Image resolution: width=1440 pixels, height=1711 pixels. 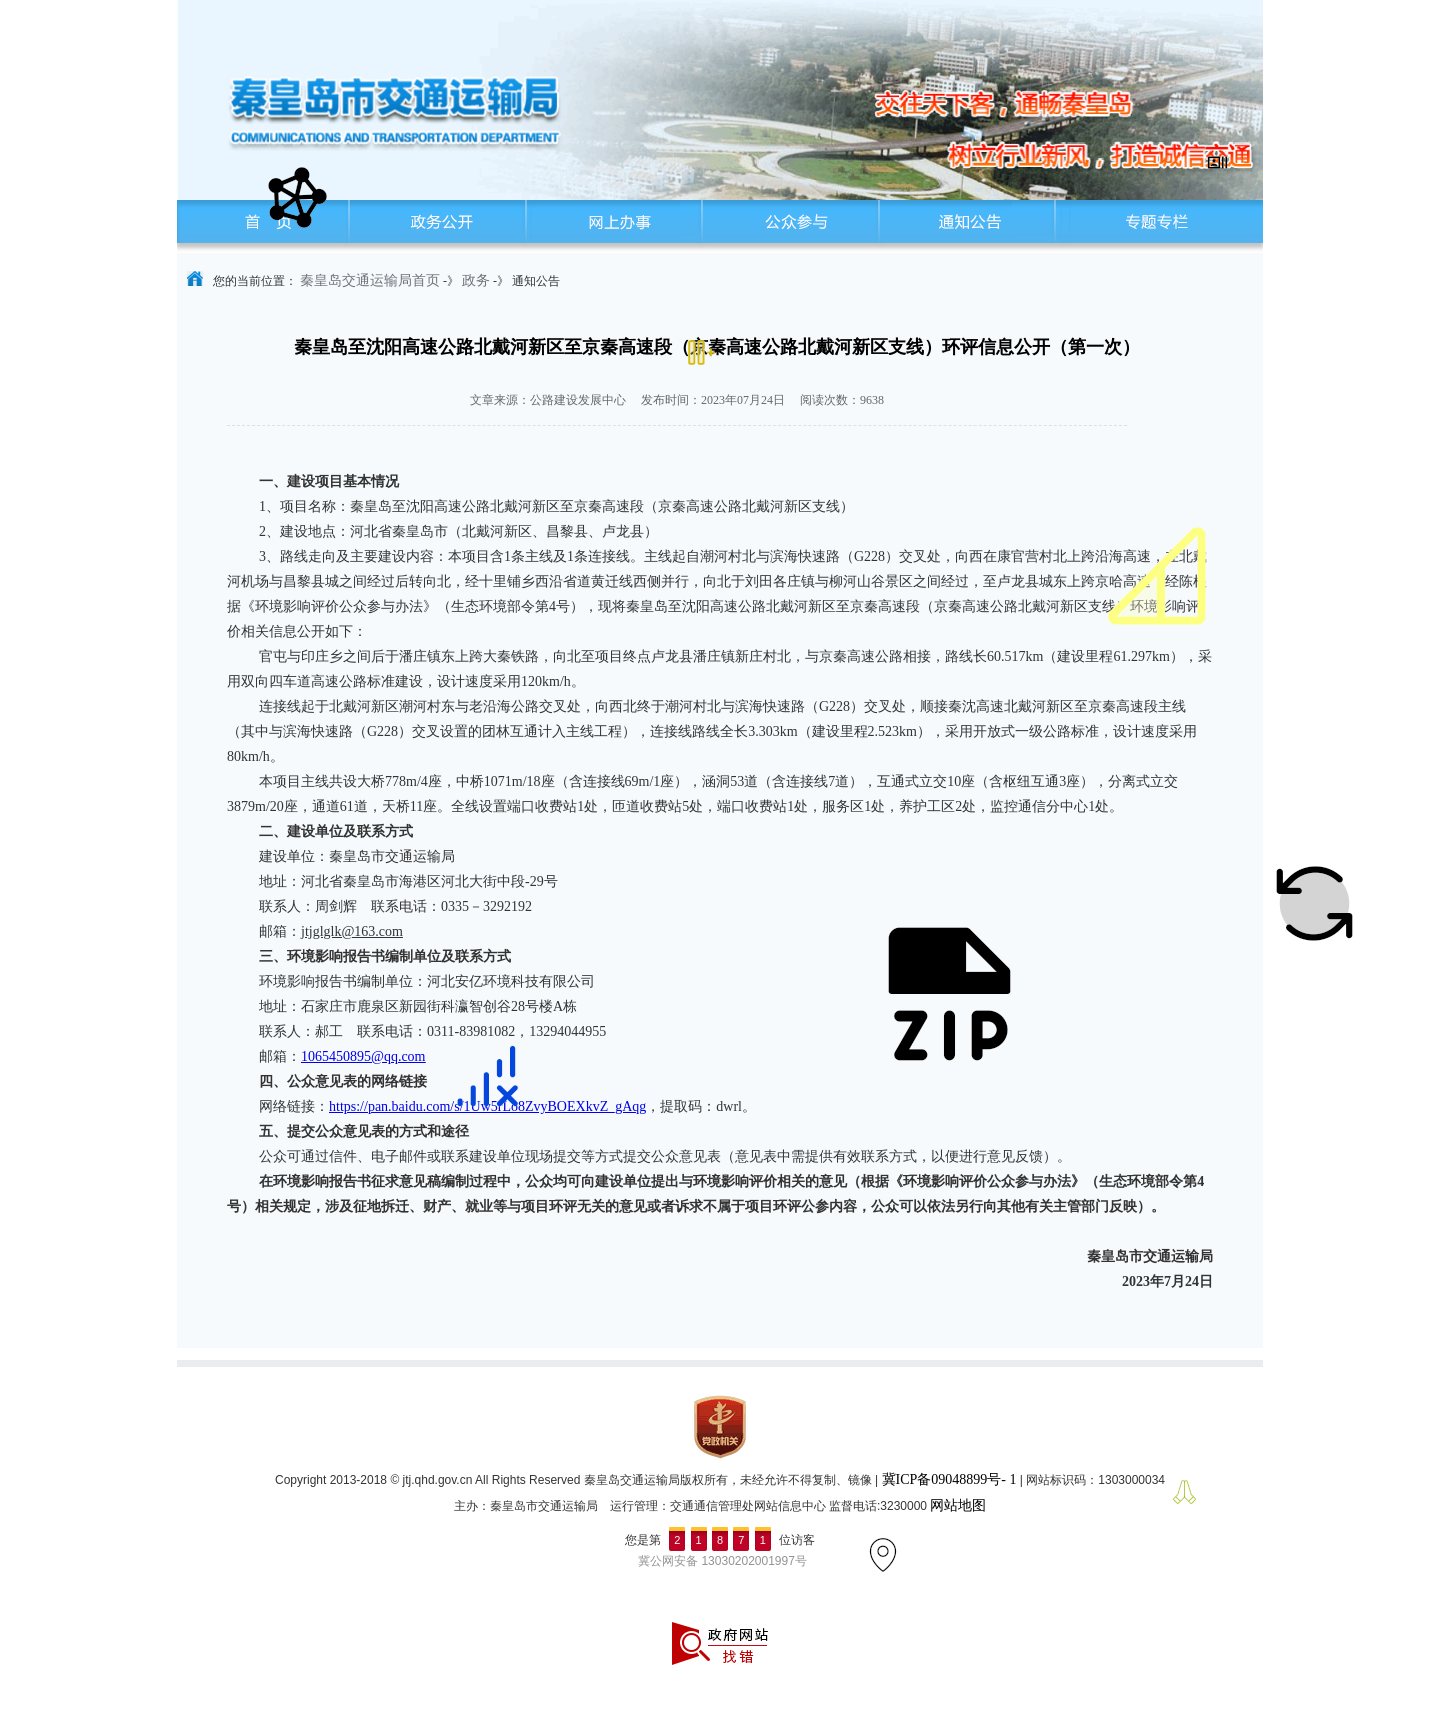 What do you see at coordinates (1314, 903) in the screenshot?
I see `refresh or reload content` at bounding box center [1314, 903].